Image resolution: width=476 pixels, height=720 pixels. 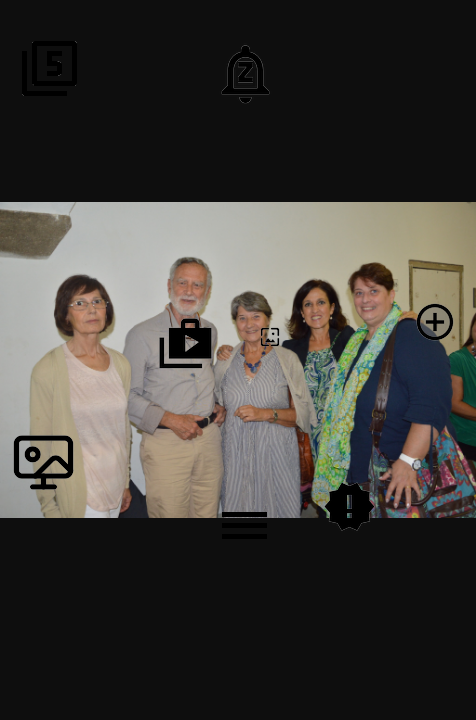 What do you see at coordinates (435, 322) in the screenshot?
I see `add a new item` at bounding box center [435, 322].